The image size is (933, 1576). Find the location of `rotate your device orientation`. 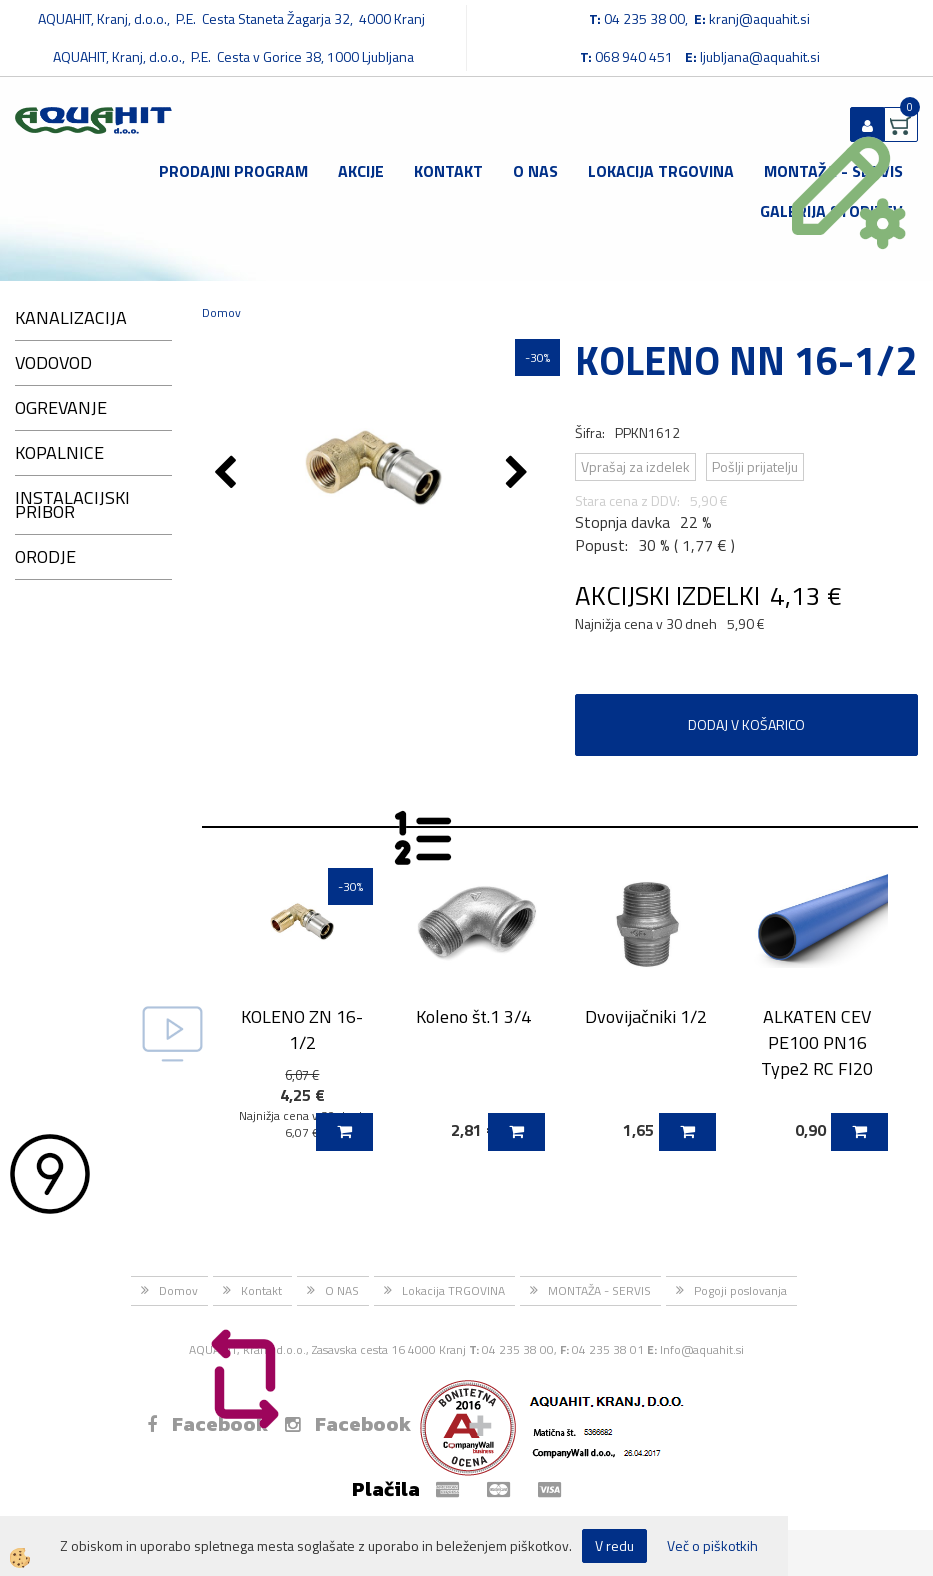

rotate your device orientation is located at coordinates (245, 1379).